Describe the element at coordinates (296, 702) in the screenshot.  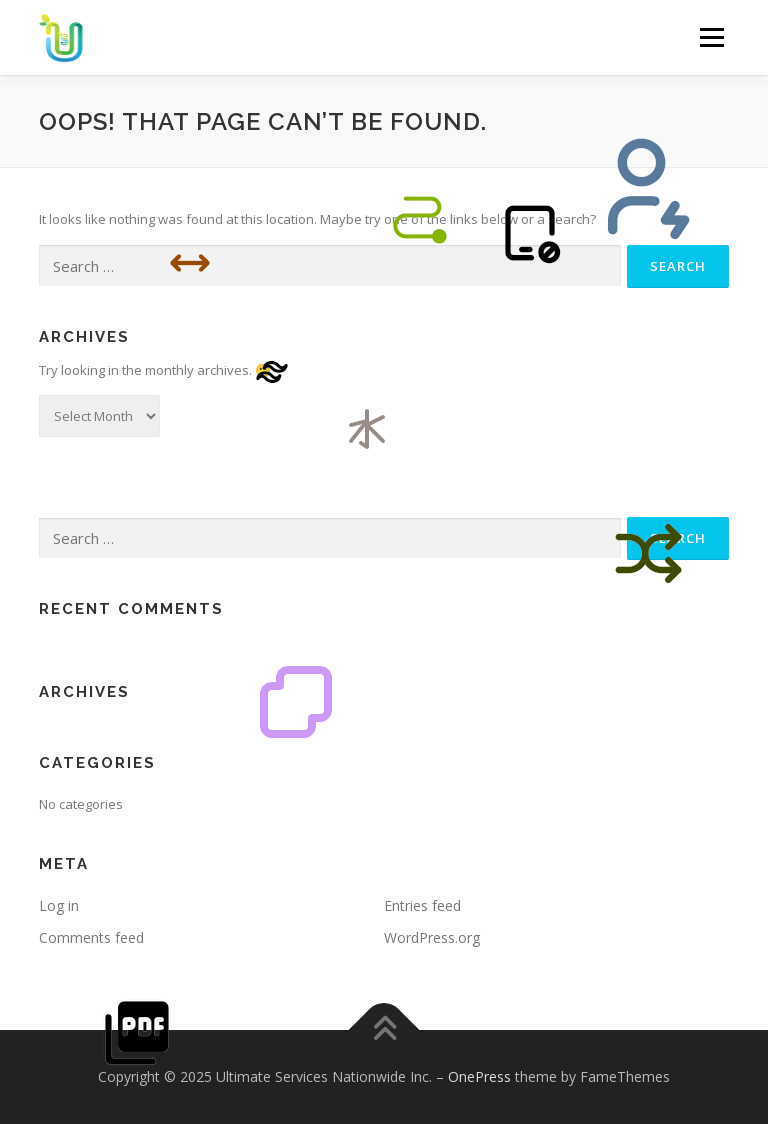
I see `combine or merge selected layers` at that location.